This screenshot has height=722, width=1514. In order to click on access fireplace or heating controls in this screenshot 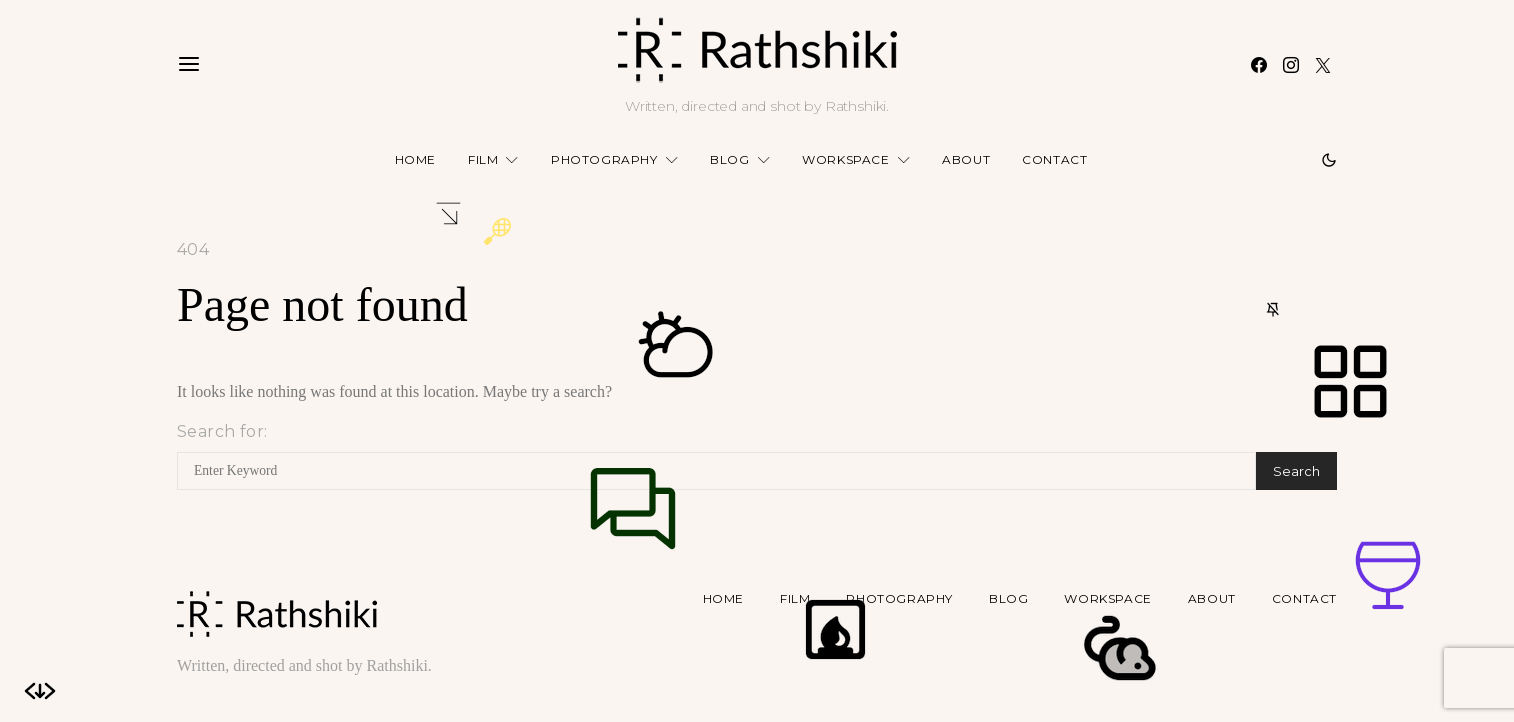, I will do `click(835, 629)`.